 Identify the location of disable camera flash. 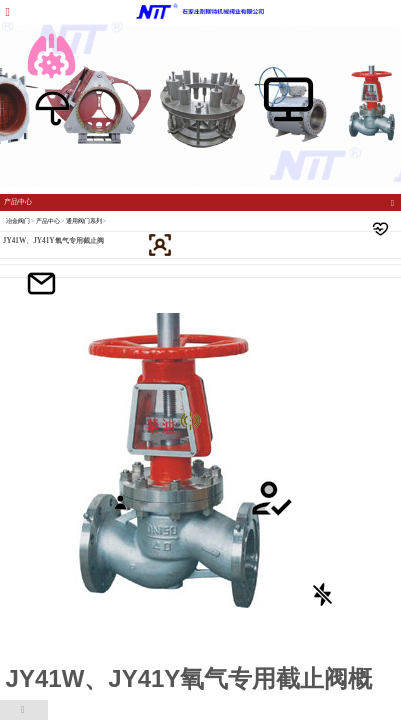
(322, 594).